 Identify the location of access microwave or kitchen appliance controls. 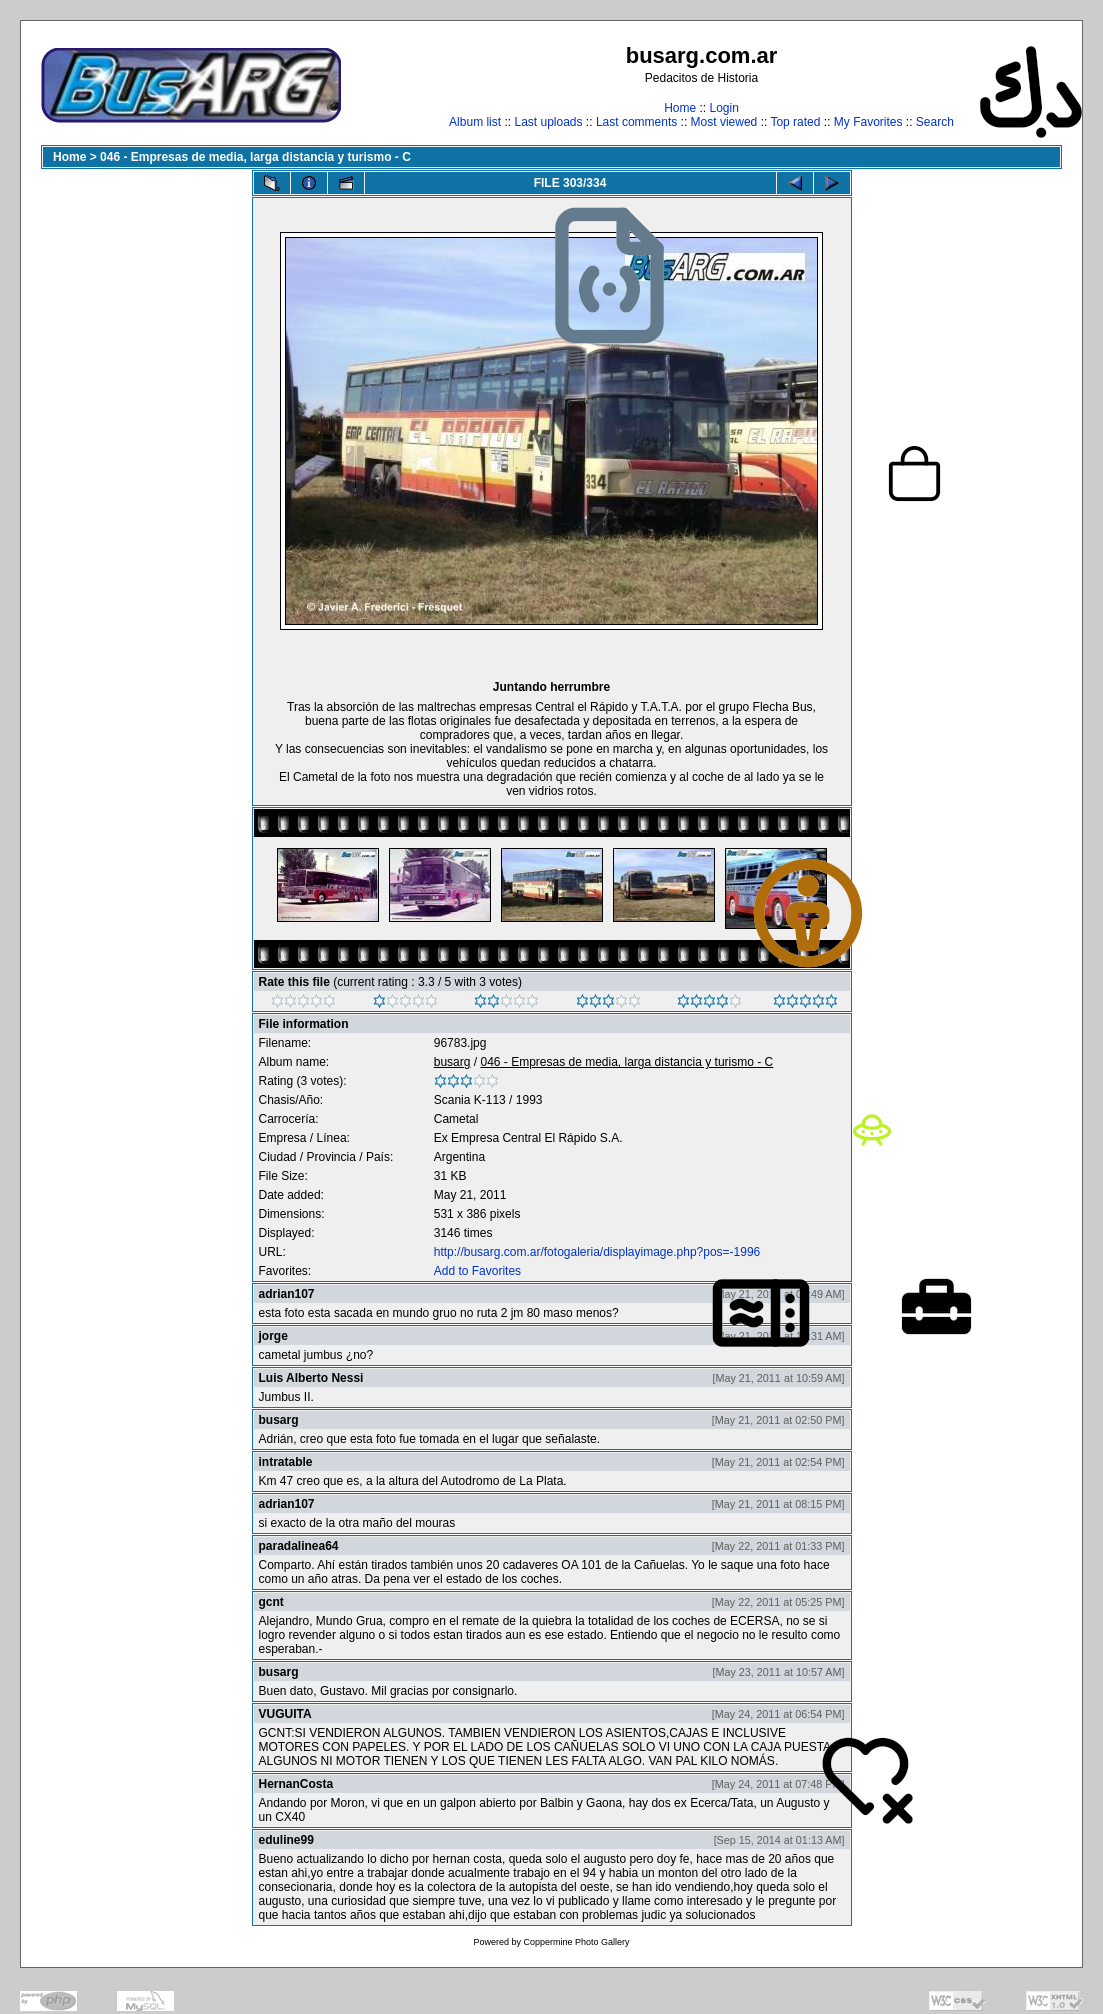
(761, 1313).